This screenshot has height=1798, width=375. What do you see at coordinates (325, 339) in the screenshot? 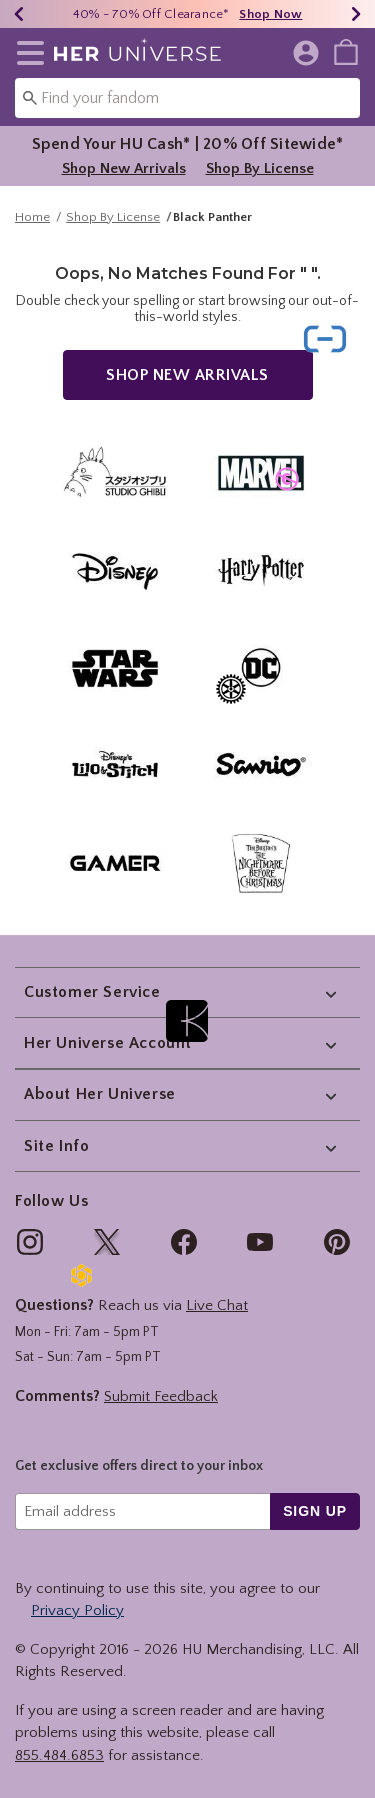
I see `alibaba cloud services logo` at bounding box center [325, 339].